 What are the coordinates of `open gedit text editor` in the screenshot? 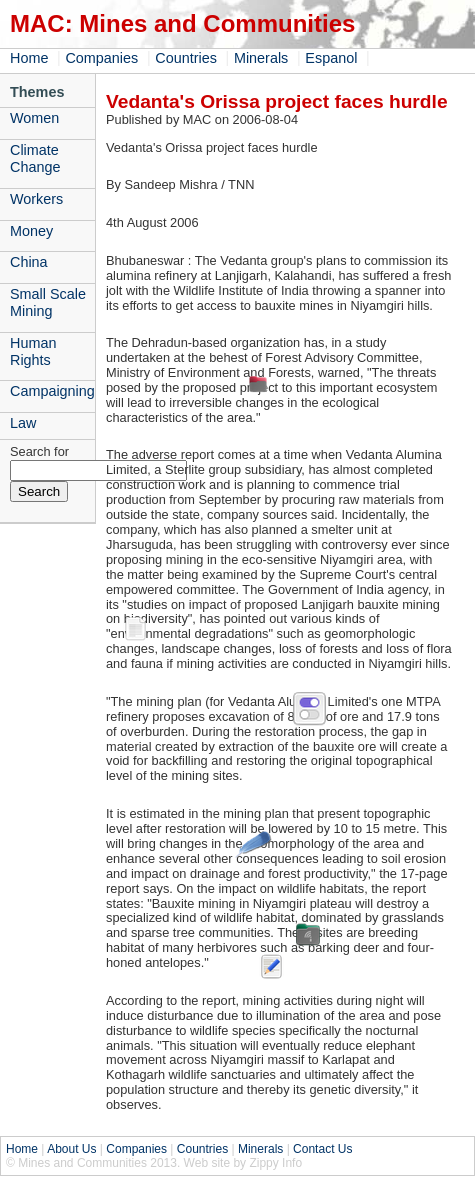 It's located at (271, 966).